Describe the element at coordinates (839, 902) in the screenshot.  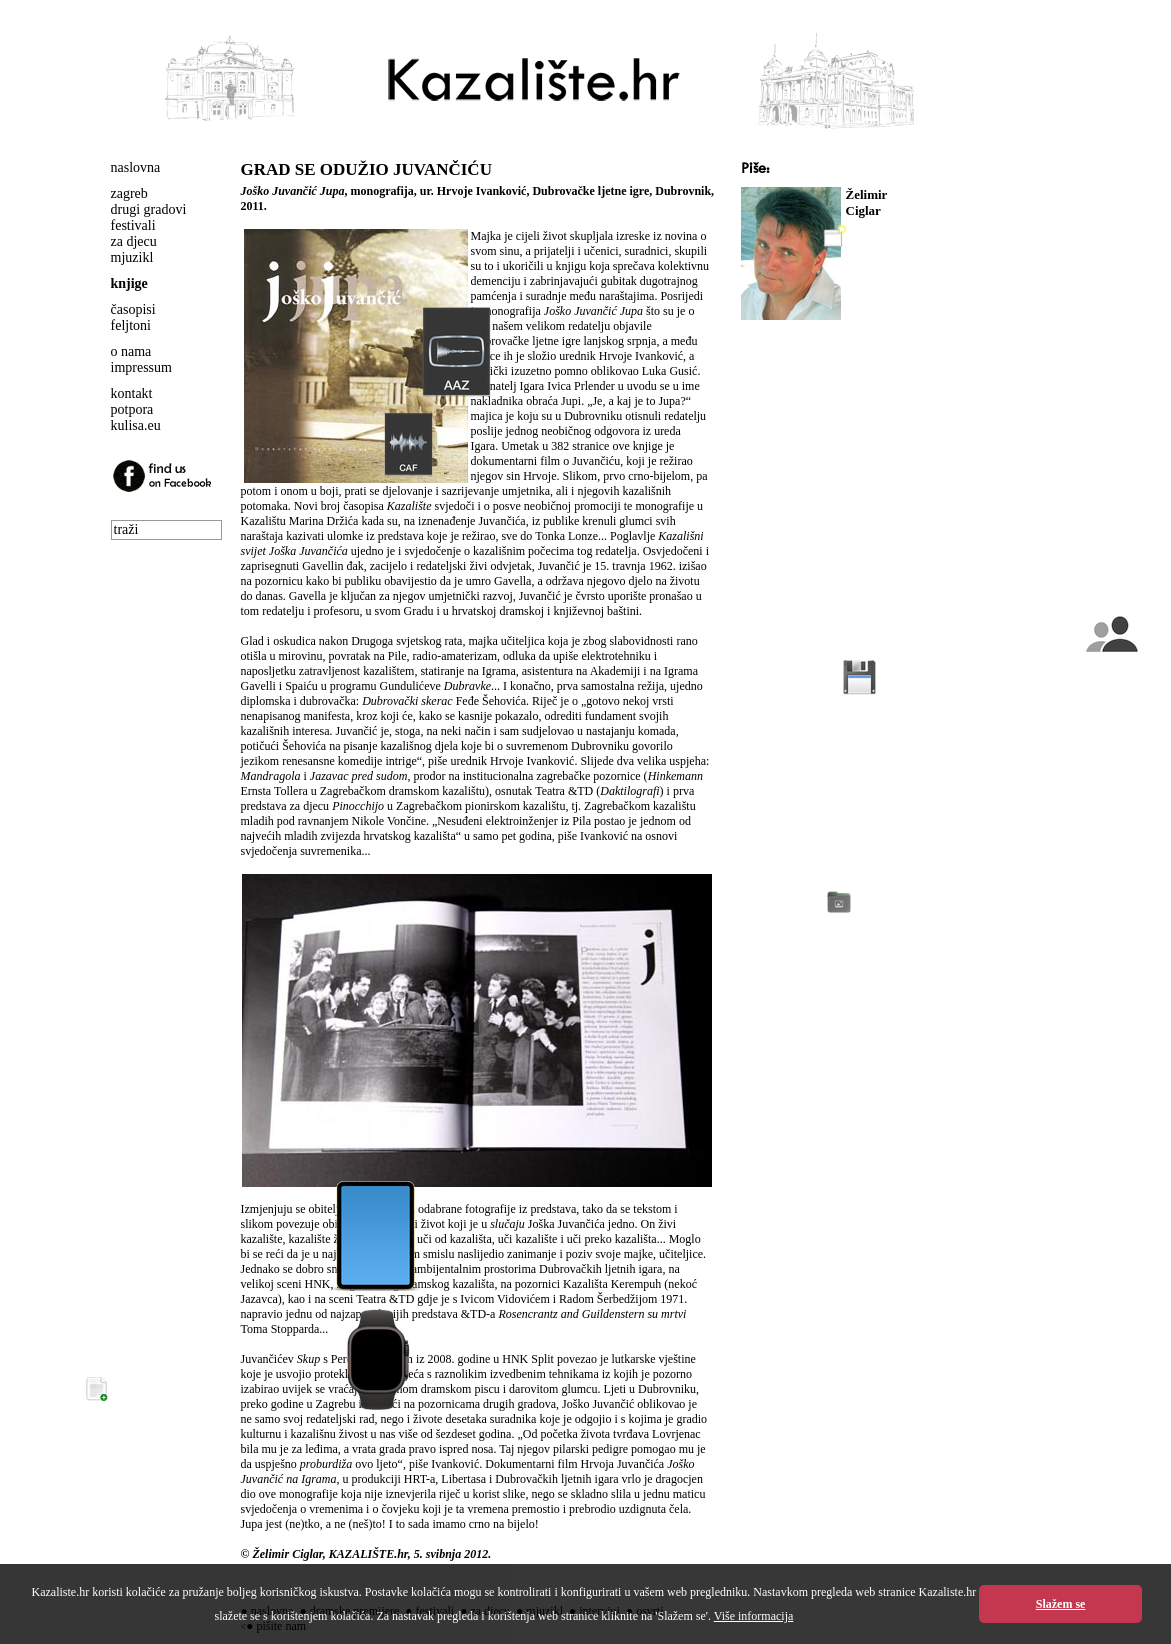
I see `open your pictures folder` at that location.